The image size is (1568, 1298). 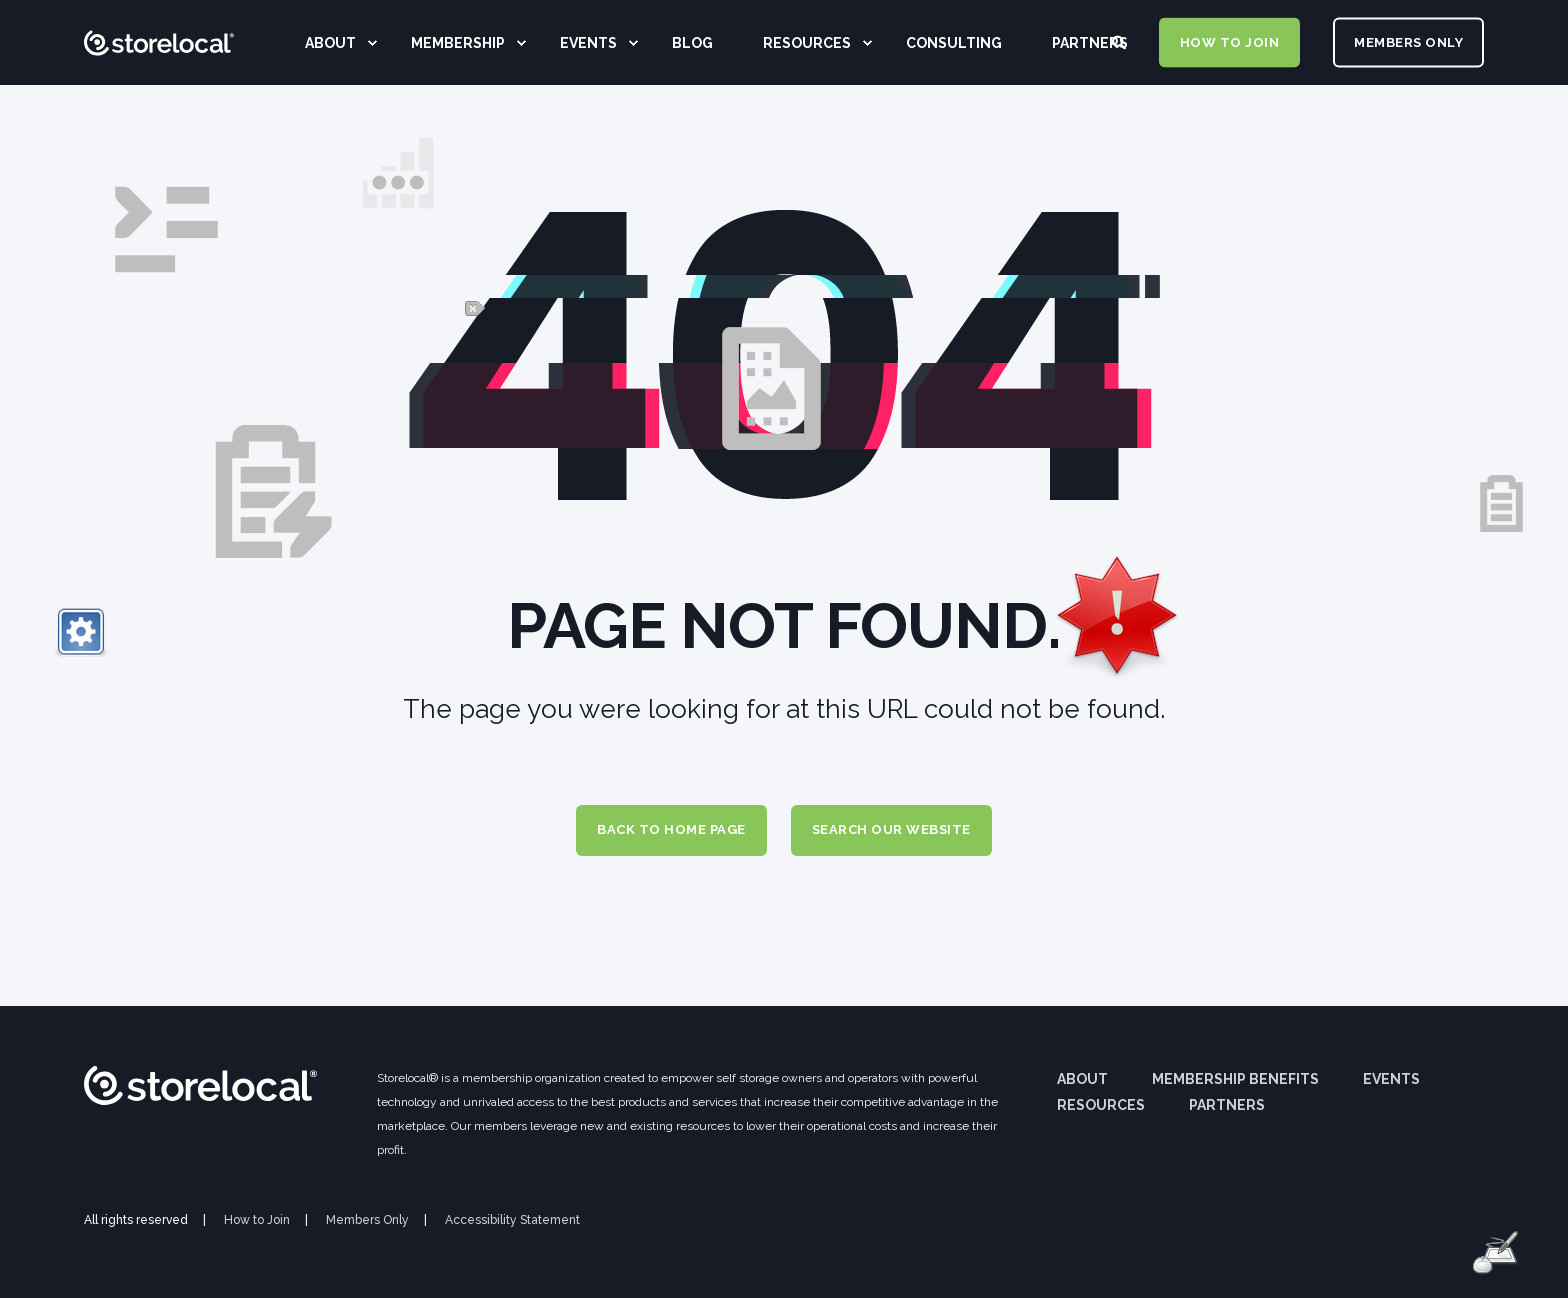 What do you see at coordinates (1501, 503) in the screenshot?
I see `indicates battery is fully charged` at bounding box center [1501, 503].